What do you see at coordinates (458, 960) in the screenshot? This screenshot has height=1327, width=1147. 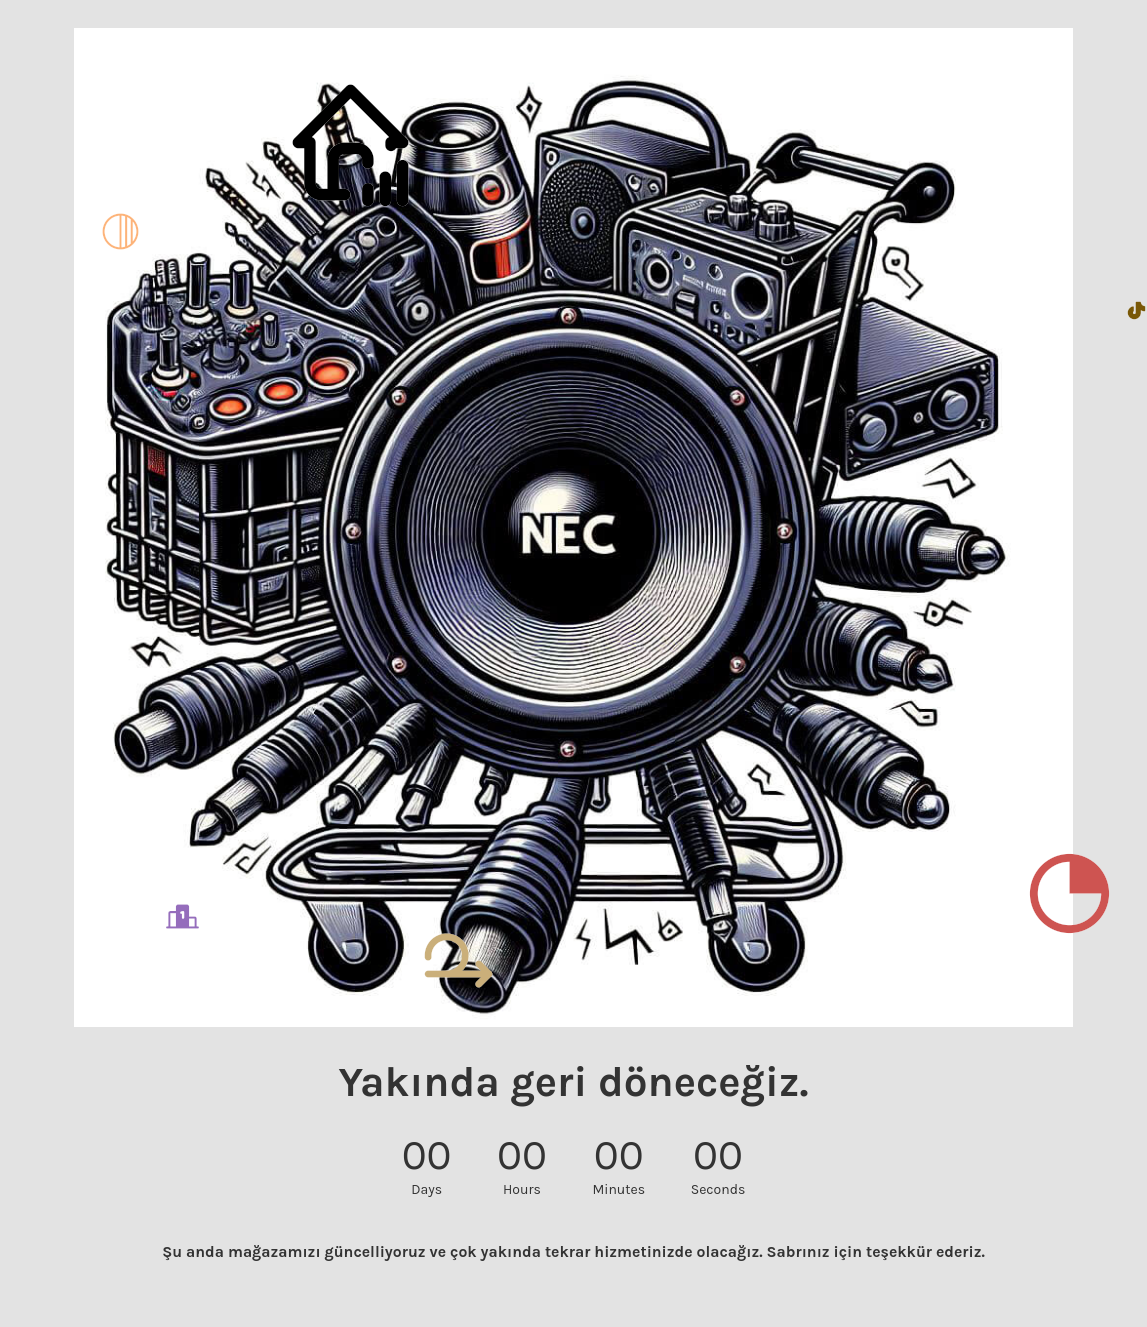 I see `iterate or repeat a process` at bounding box center [458, 960].